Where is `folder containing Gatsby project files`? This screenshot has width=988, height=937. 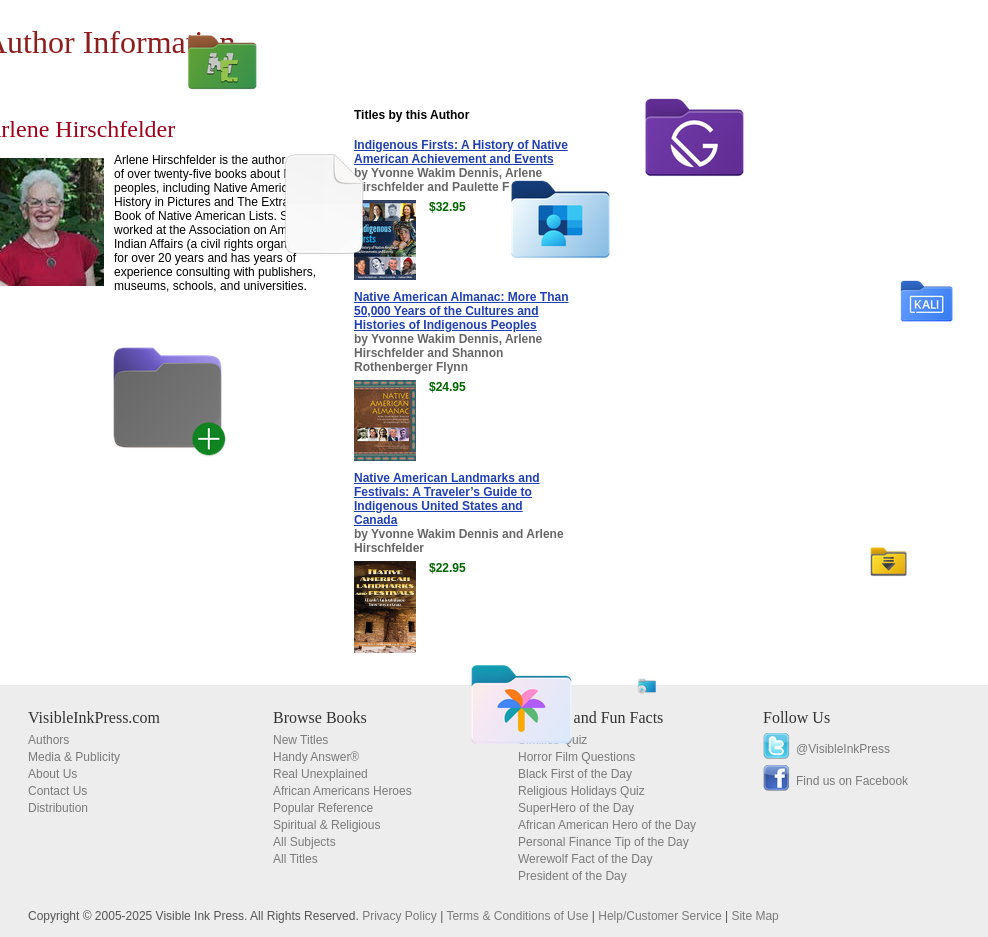
folder containing Gatsby project files is located at coordinates (694, 140).